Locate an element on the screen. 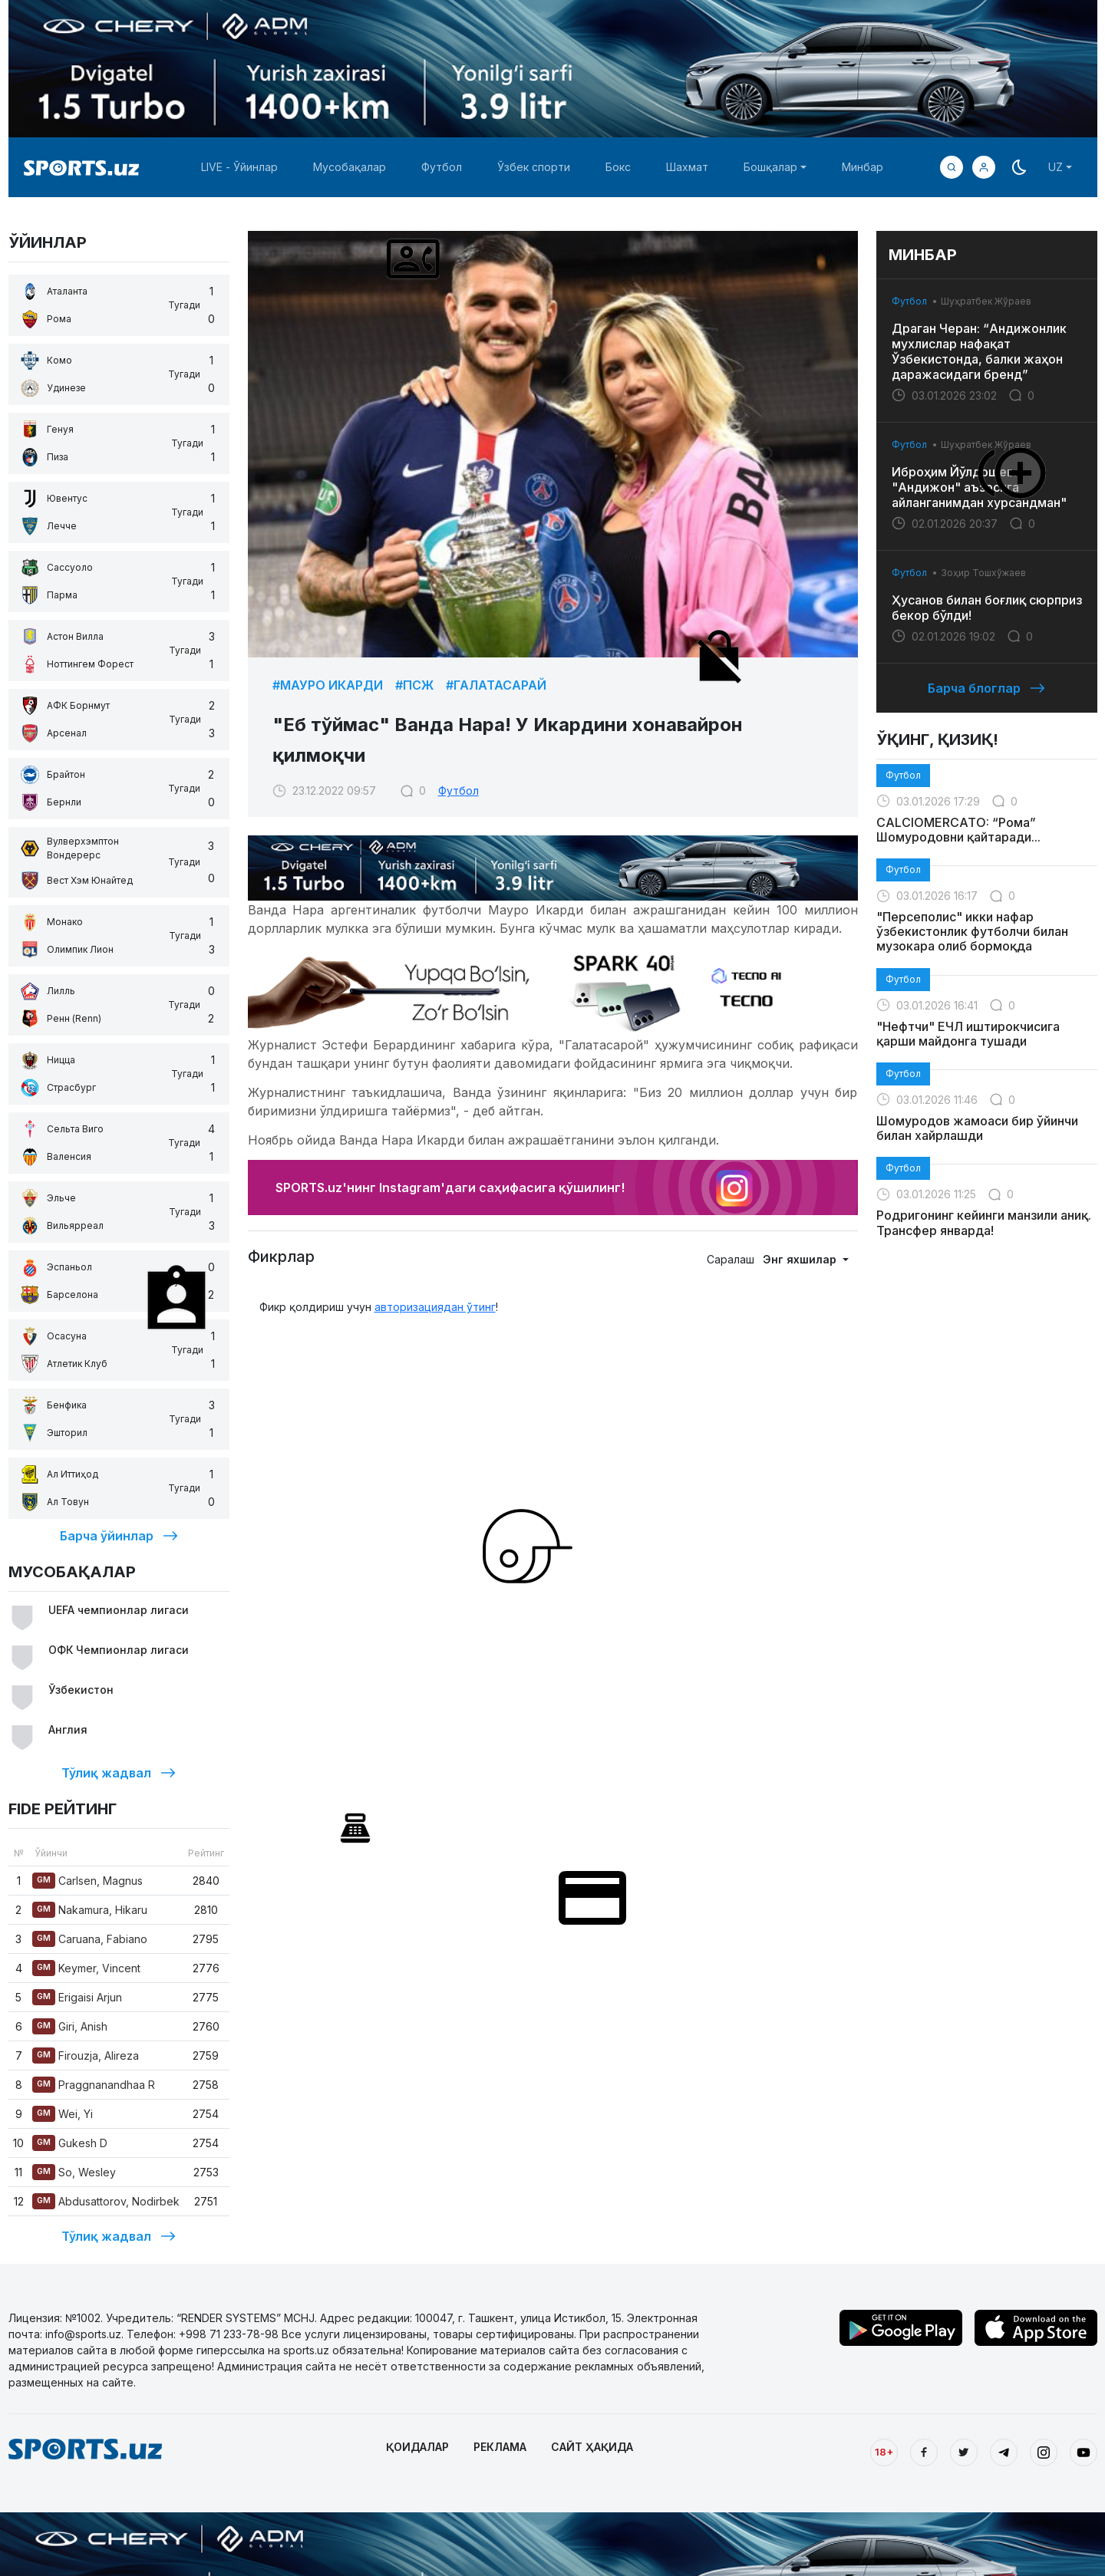 Image resolution: width=1105 pixels, height=2576 pixels. view contact's phone information is located at coordinates (413, 259).